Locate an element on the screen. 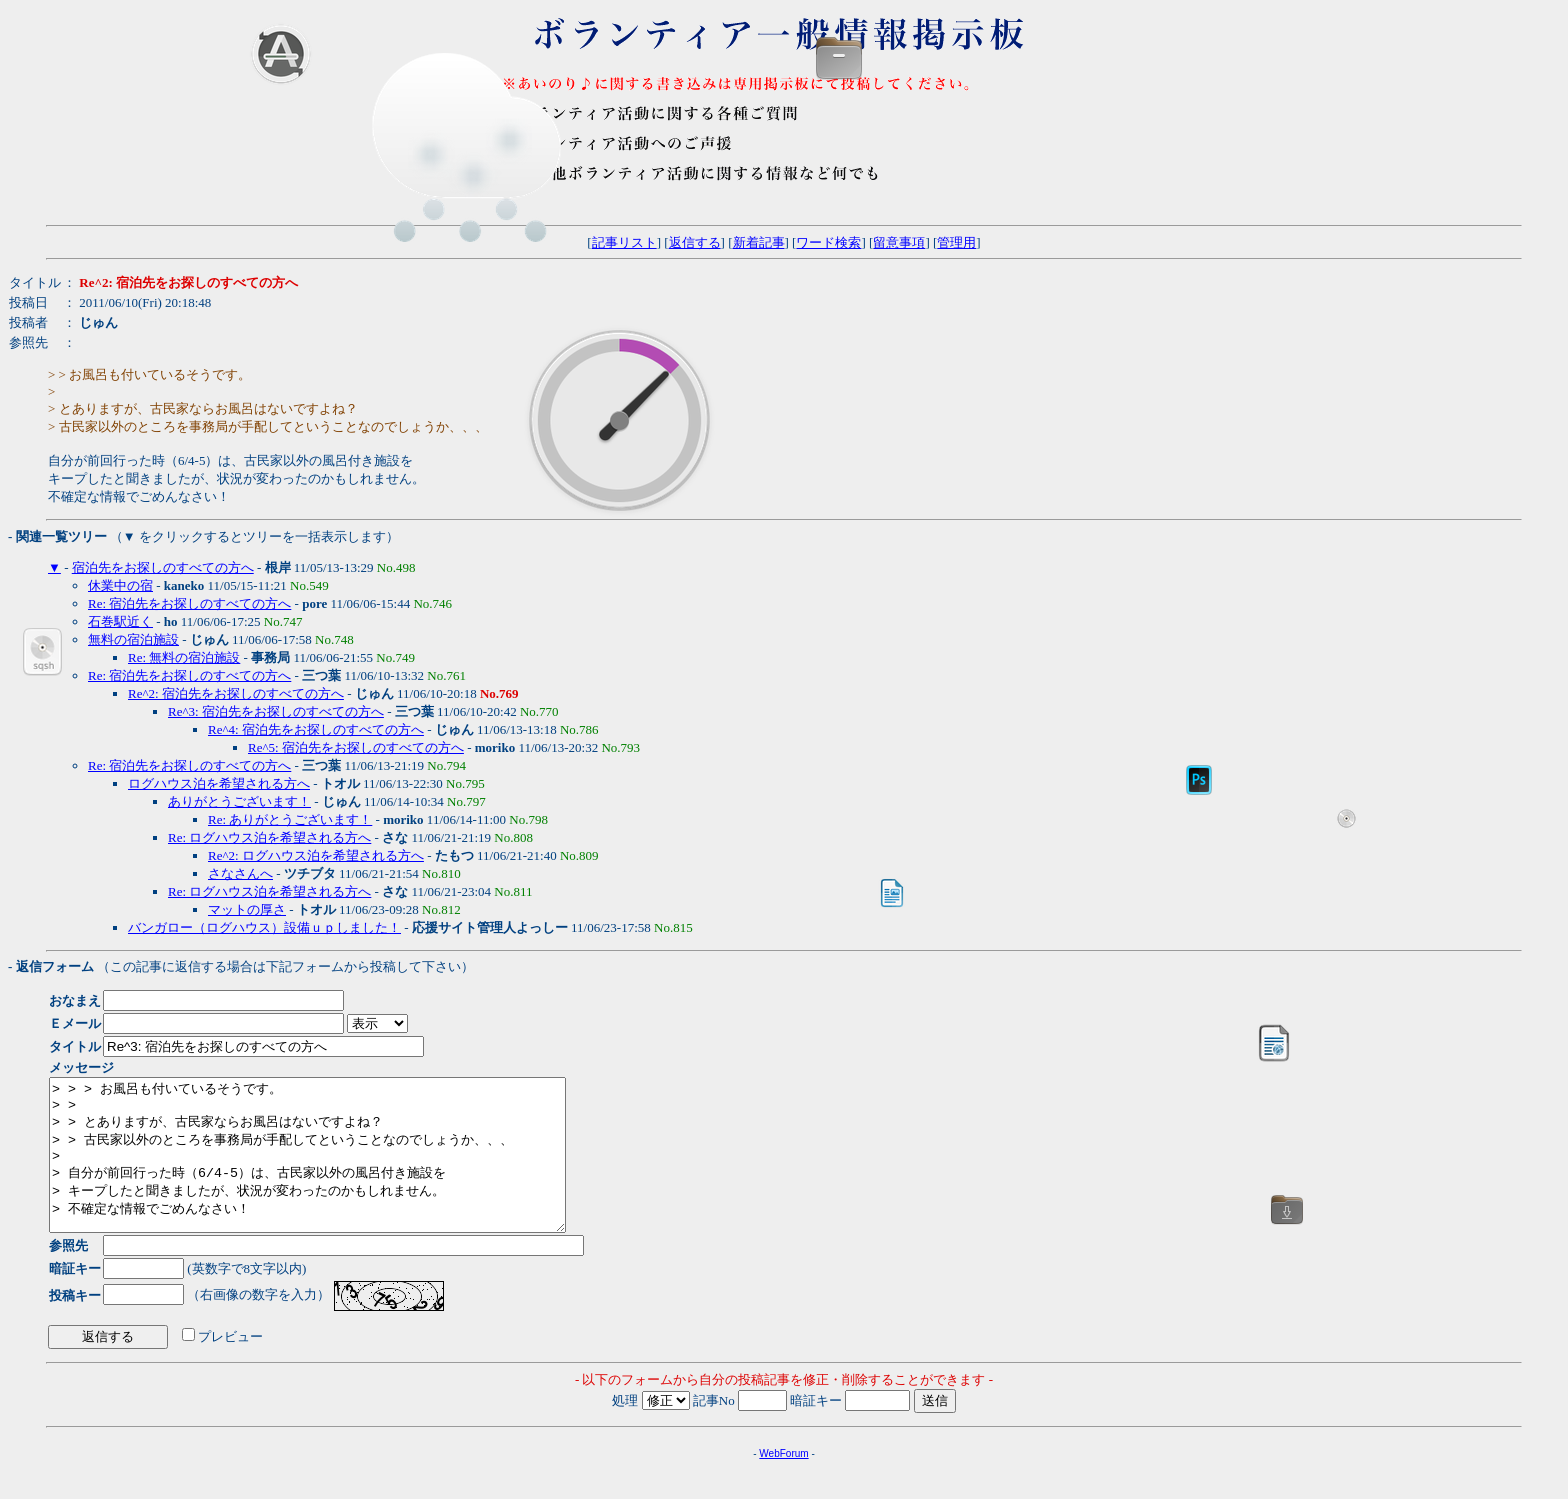 The height and width of the screenshot is (1499, 1568). access your downloads folder is located at coordinates (1287, 1209).